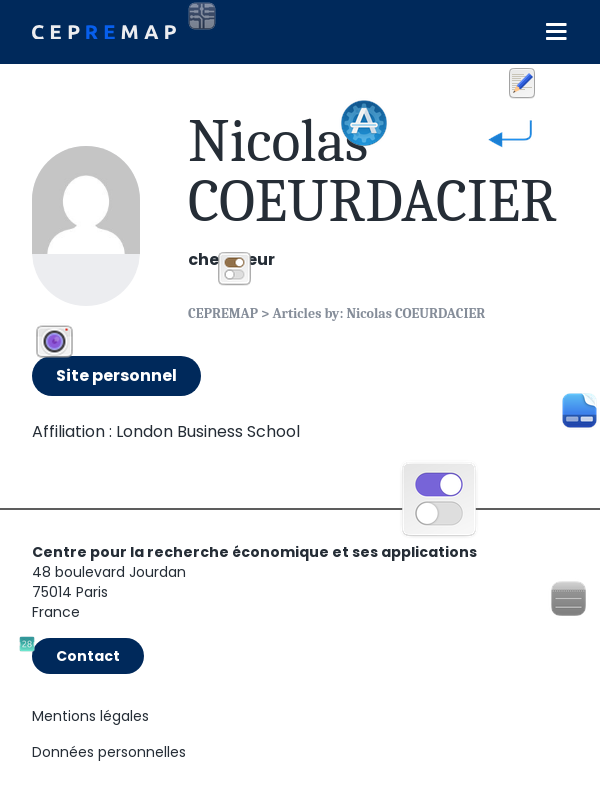  I want to click on open gerbview nightly app for viewing gerber PCB files, so click(202, 16).